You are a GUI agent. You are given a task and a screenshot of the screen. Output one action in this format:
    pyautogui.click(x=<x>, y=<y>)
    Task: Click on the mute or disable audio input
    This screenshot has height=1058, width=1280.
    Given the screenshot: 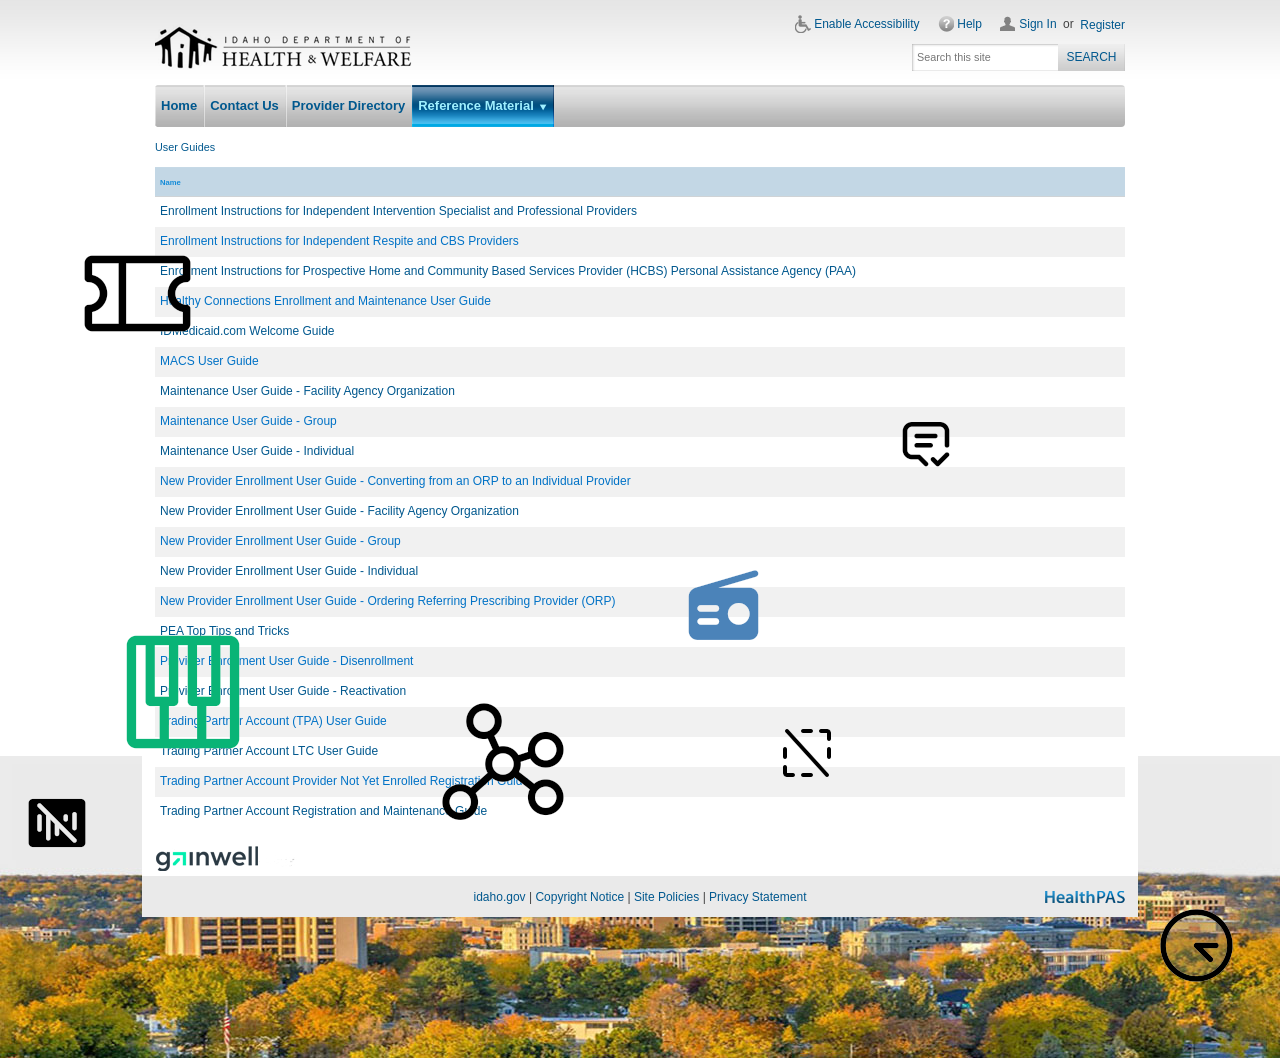 What is the action you would take?
    pyautogui.click(x=57, y=823)
    